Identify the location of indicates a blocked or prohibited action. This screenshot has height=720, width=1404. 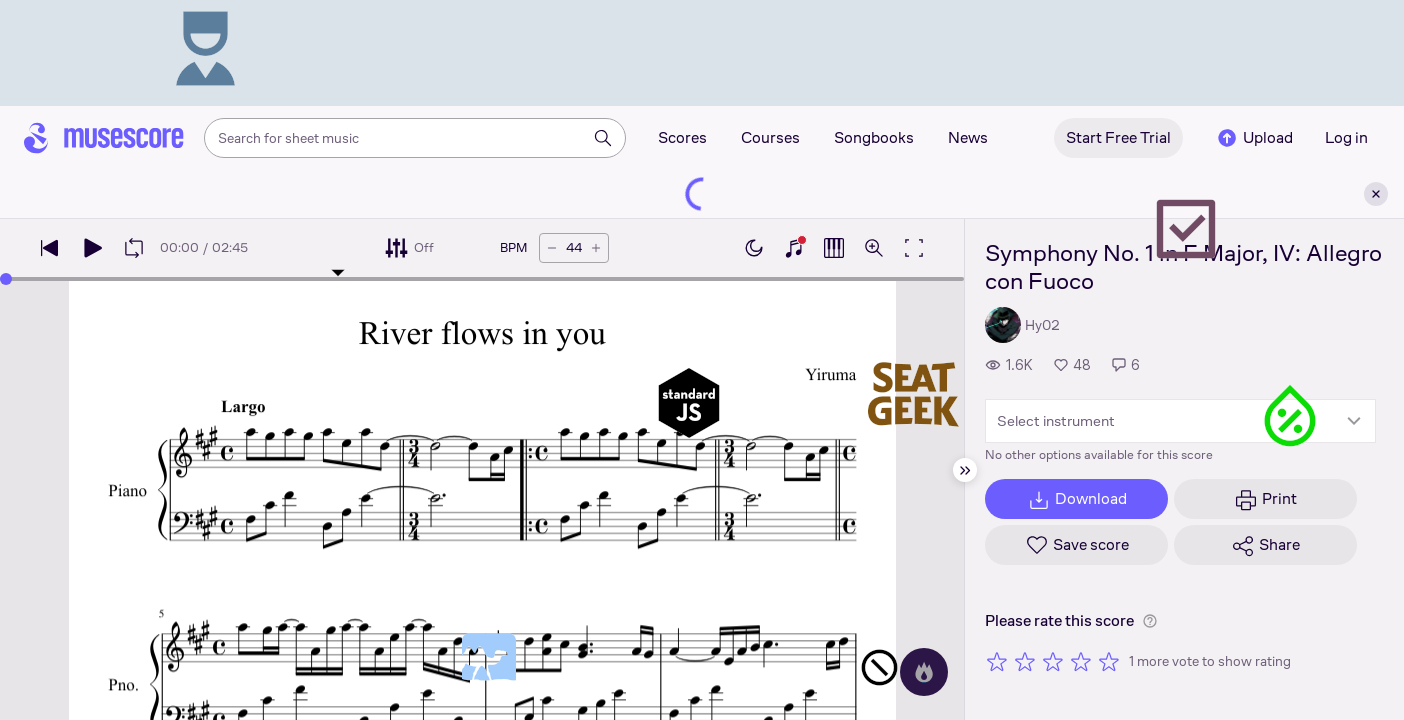
(879, 667).